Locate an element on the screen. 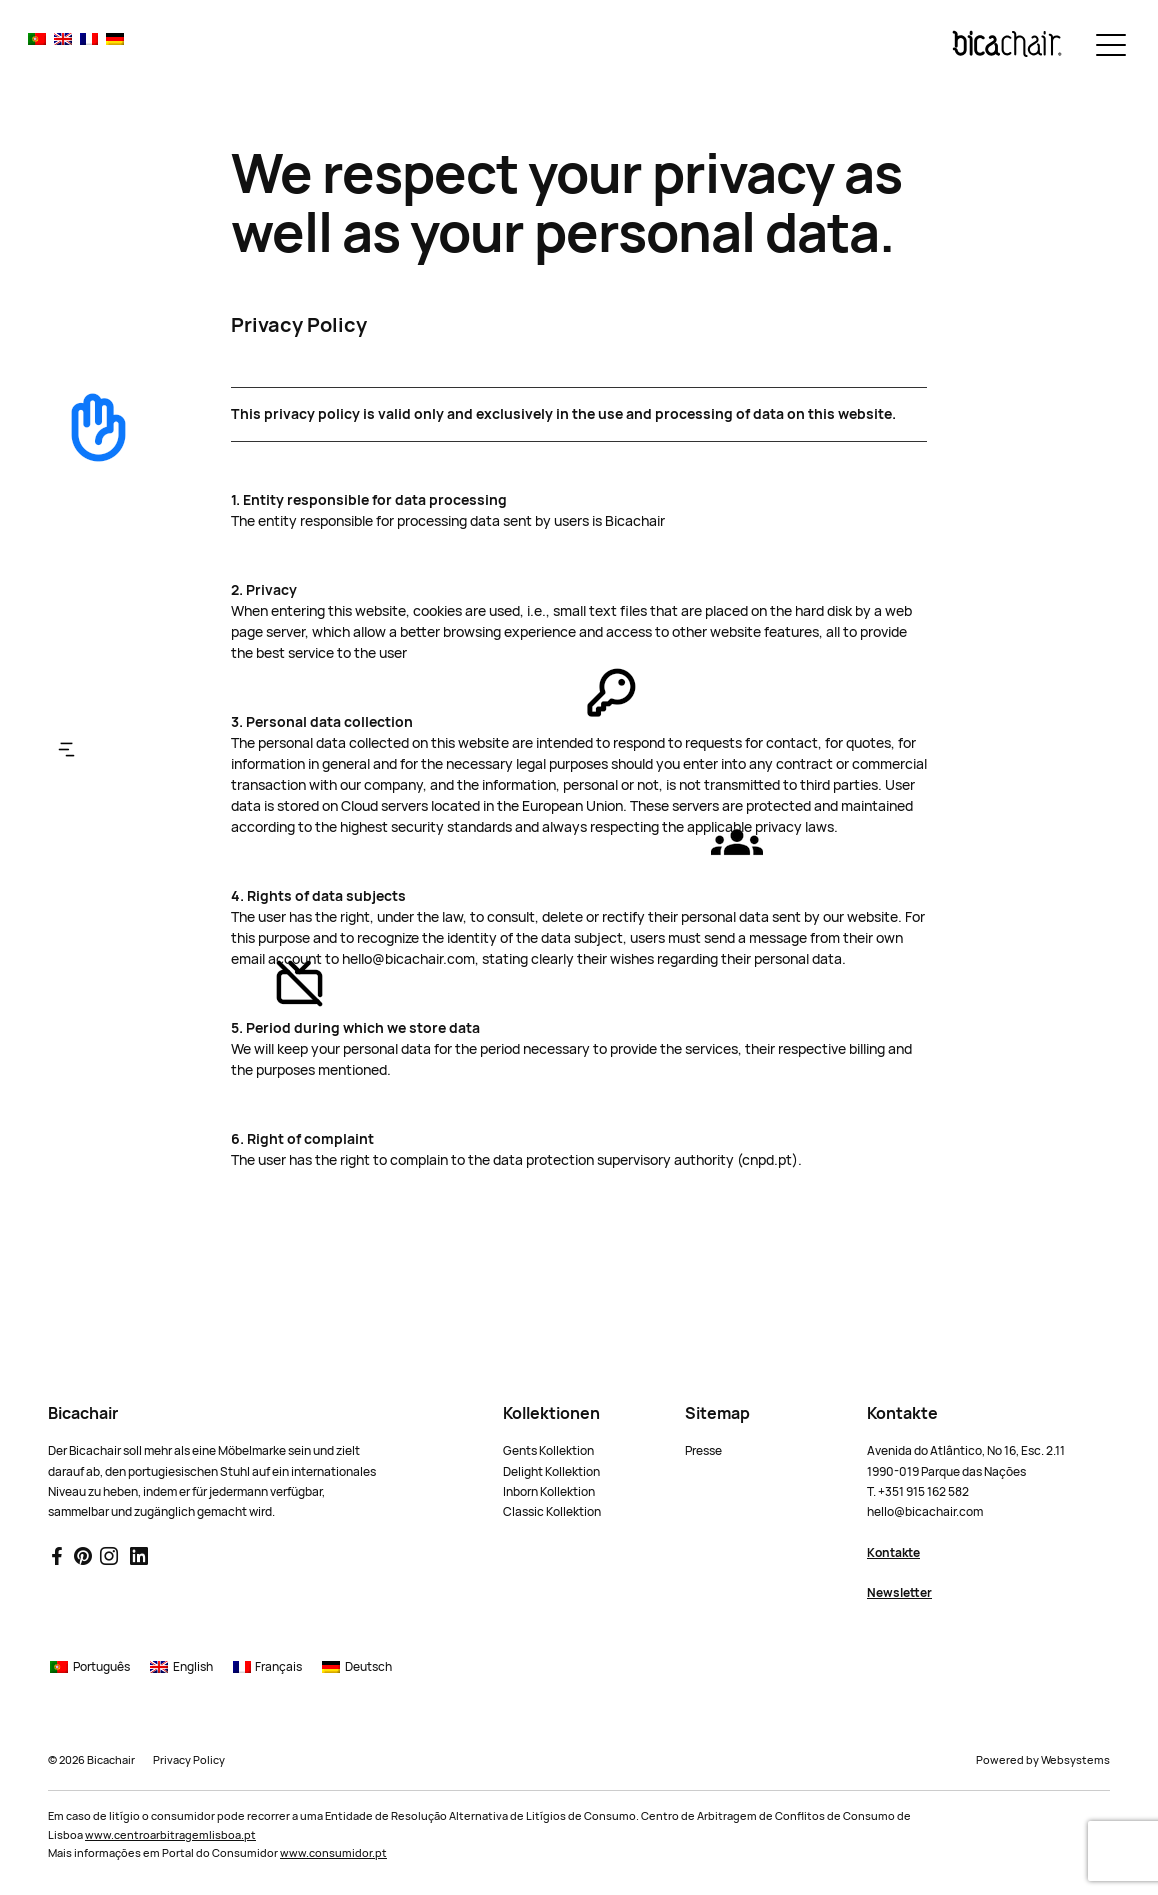 The height and width of the screenshot is (1895, 1158). tv or display is currently off or disabled is located at coordinates (299, 983).